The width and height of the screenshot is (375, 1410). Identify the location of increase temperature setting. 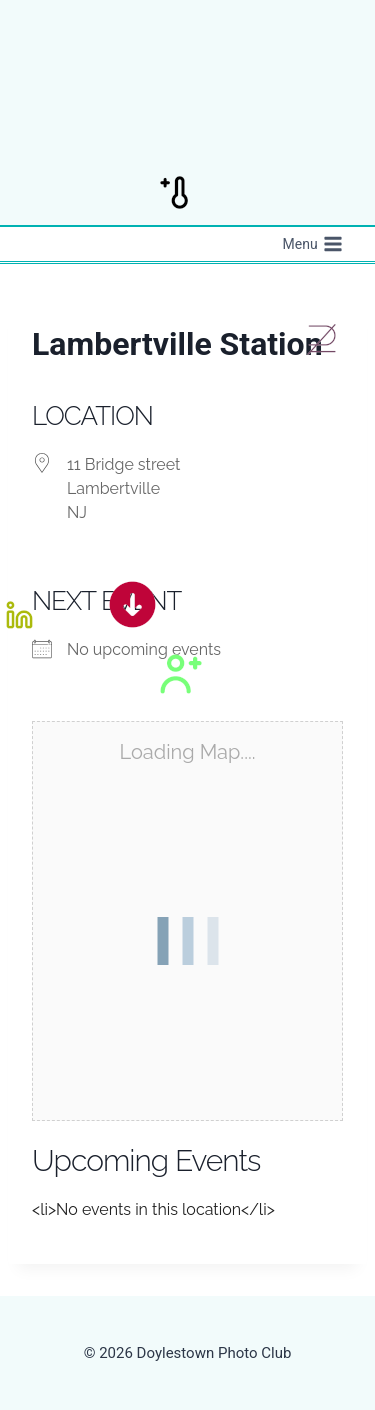
(176, 192).